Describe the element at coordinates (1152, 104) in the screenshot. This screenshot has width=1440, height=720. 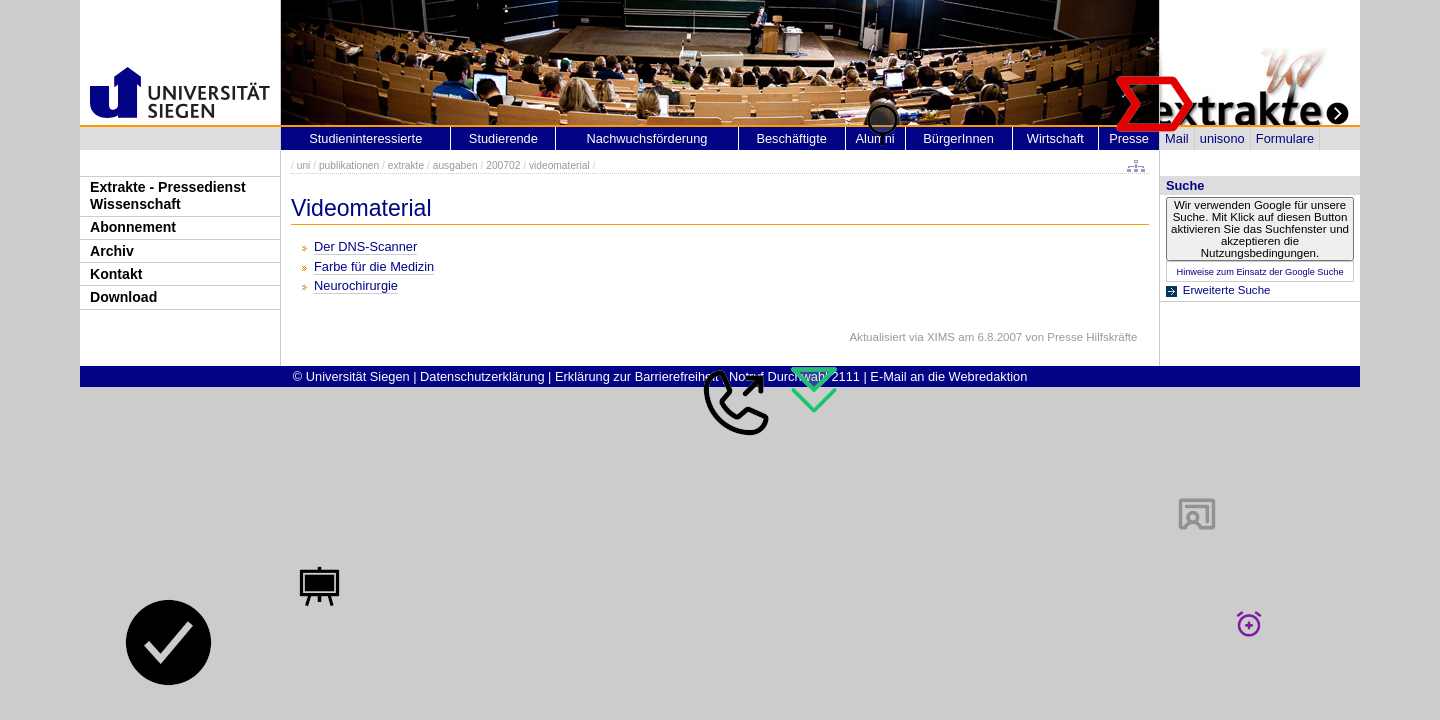
I see `add a tag or label to an item` at that location.